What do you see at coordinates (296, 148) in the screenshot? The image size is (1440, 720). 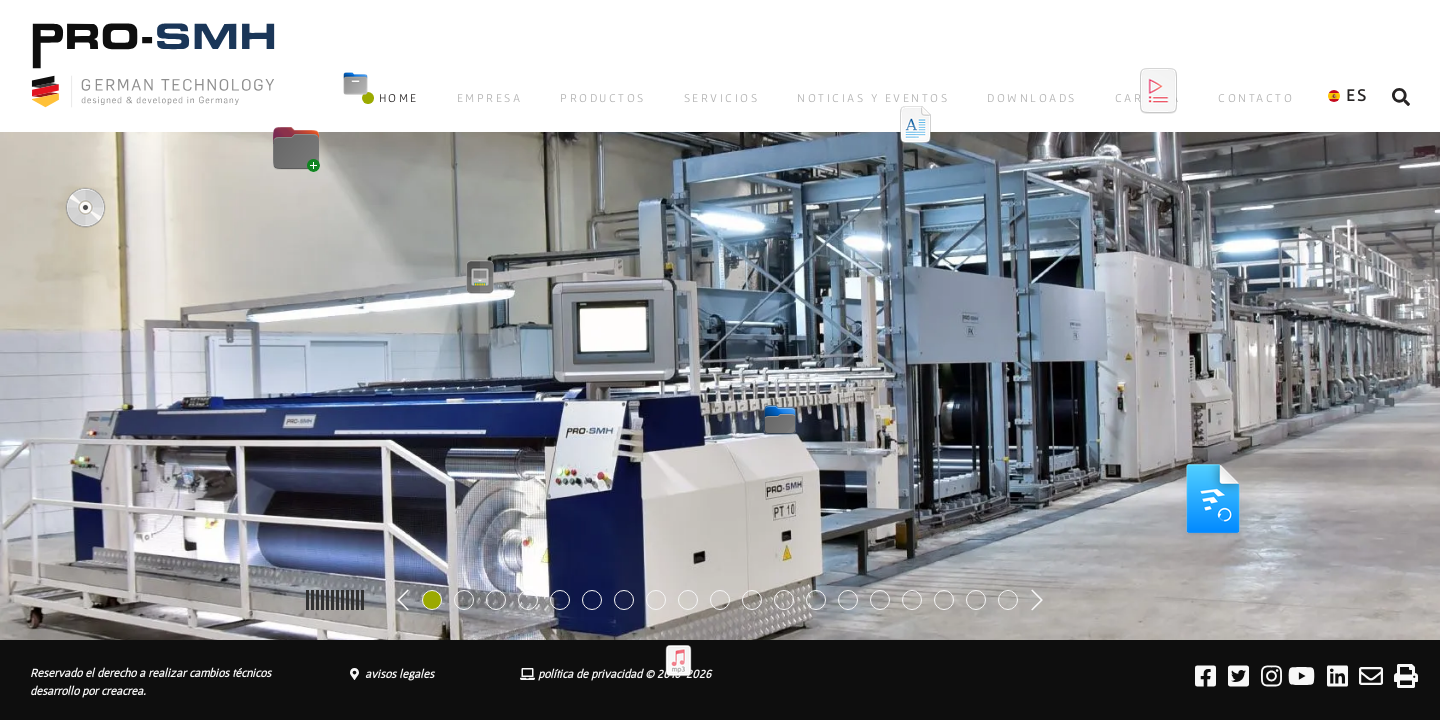 I see `create a new folder` at bounding box center [296, 148].